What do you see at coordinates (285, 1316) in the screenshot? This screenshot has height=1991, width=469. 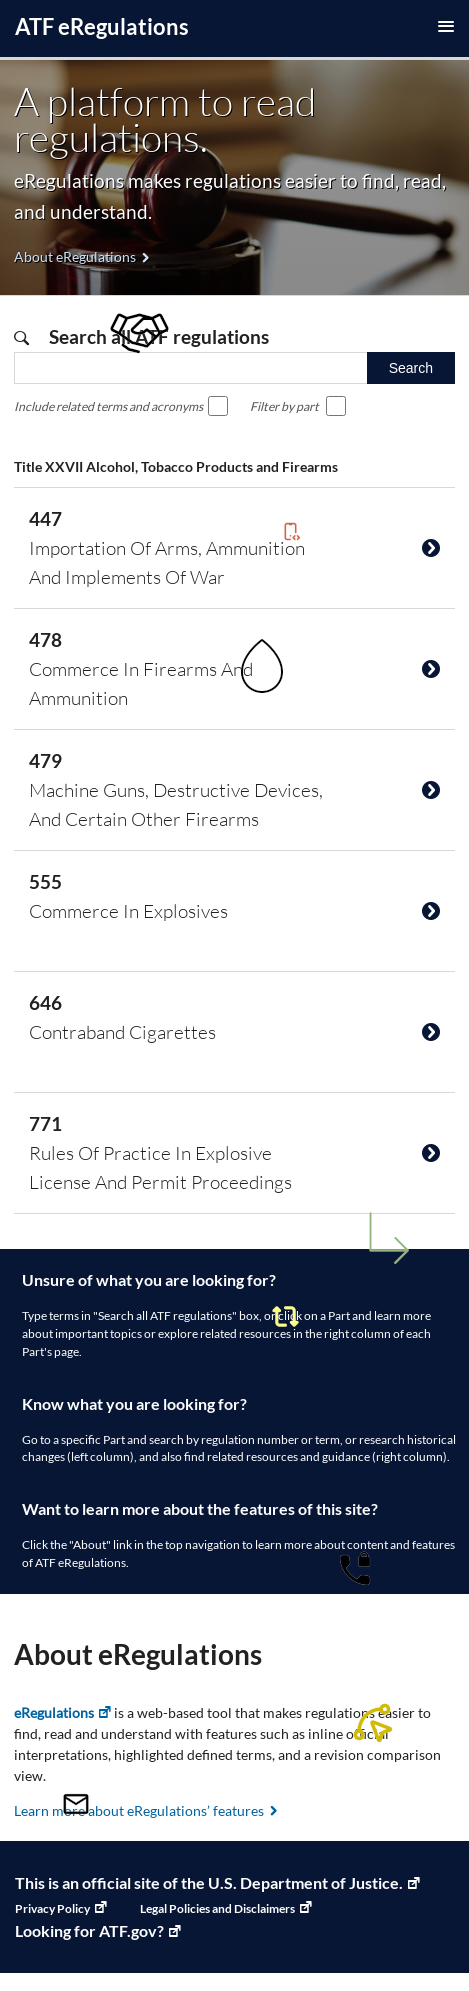 I see `retweet or repost this content` at bounding box center [285, 1316].